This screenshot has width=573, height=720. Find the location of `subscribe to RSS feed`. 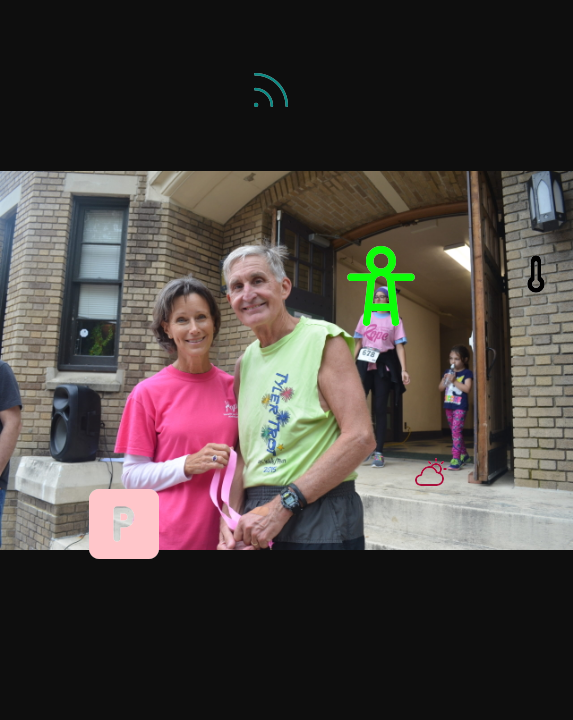

subscribe to RSS feed is located at coordinates (268, 92).